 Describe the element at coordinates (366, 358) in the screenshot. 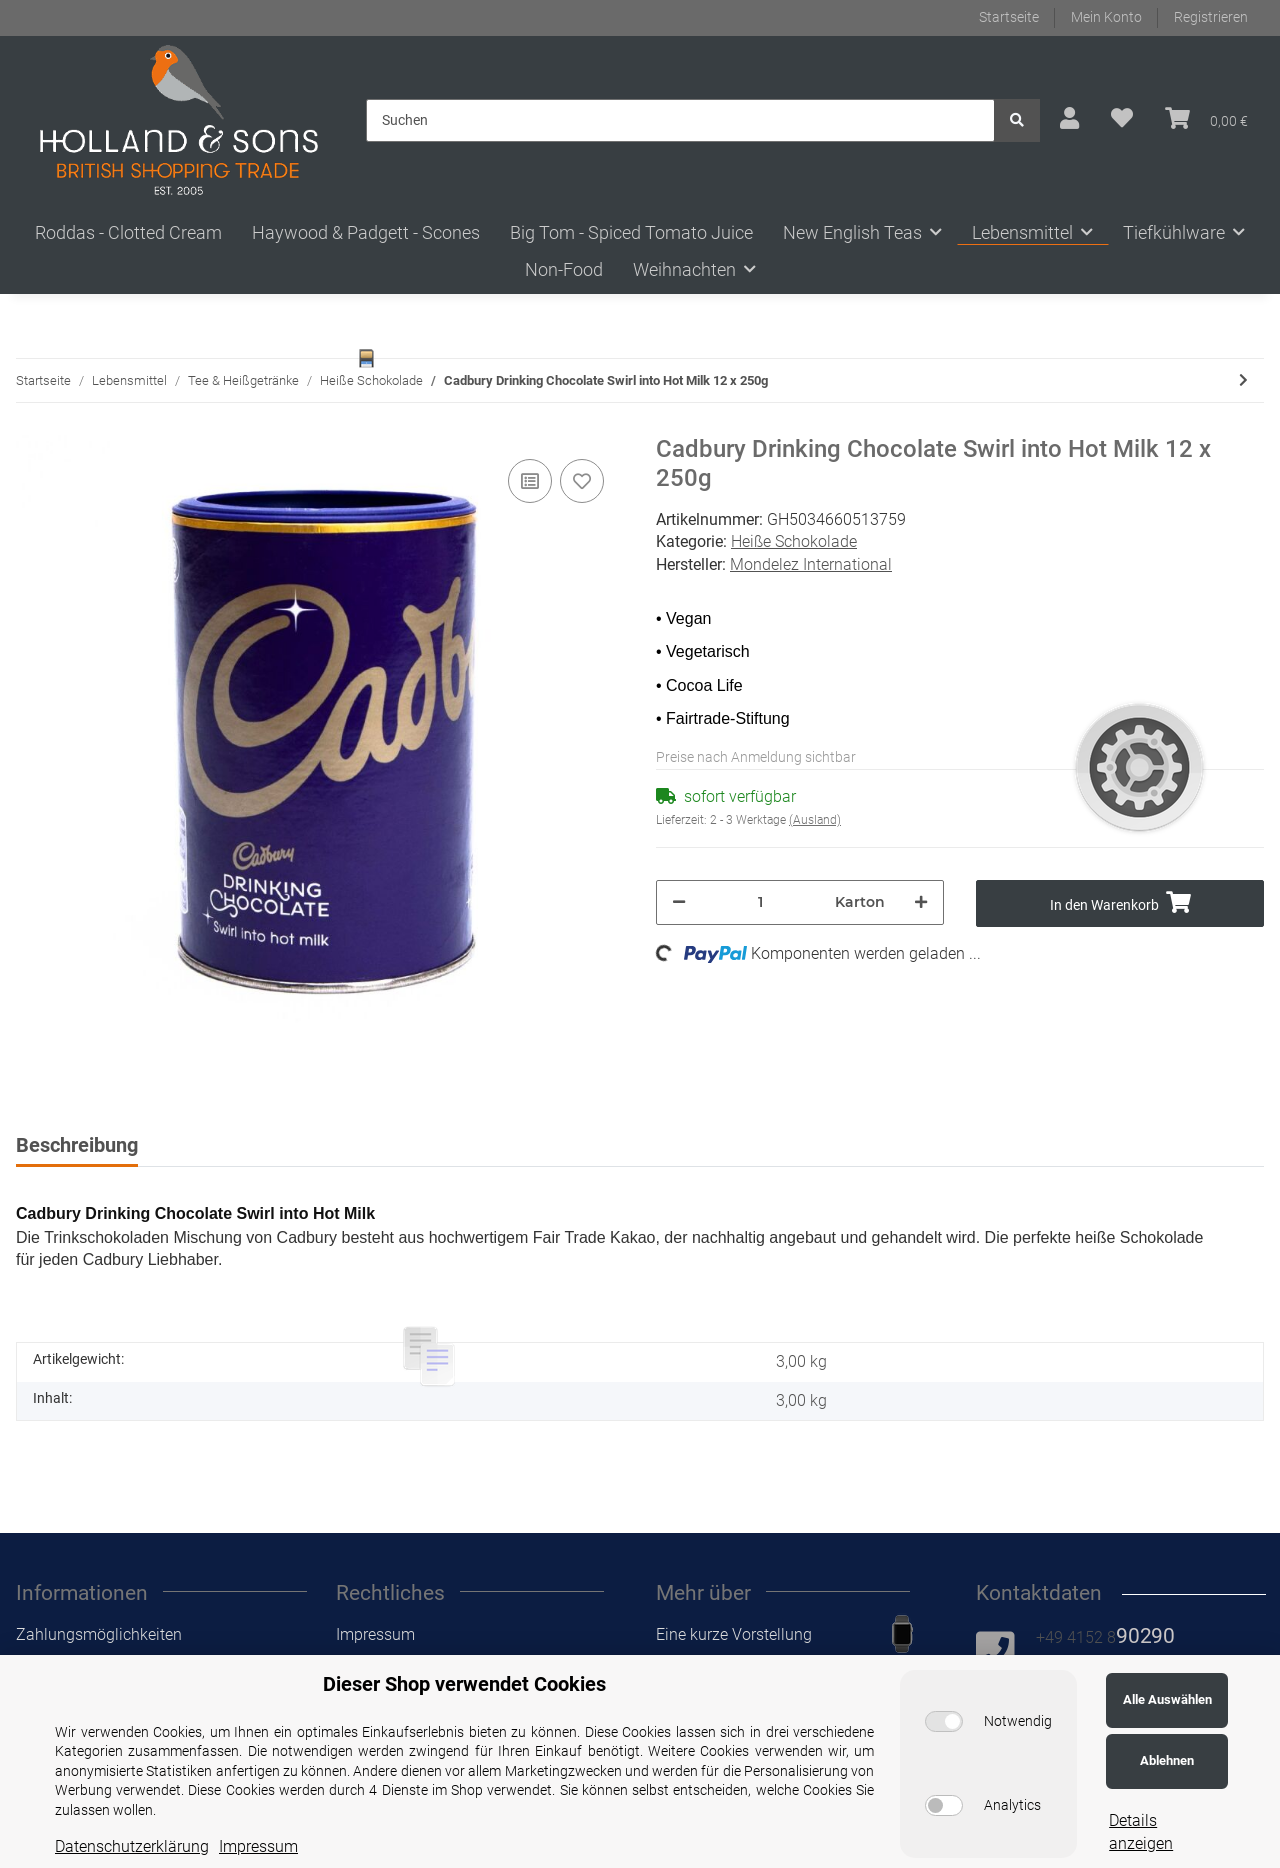

I see `smartmedia memory card storage device` at that location.